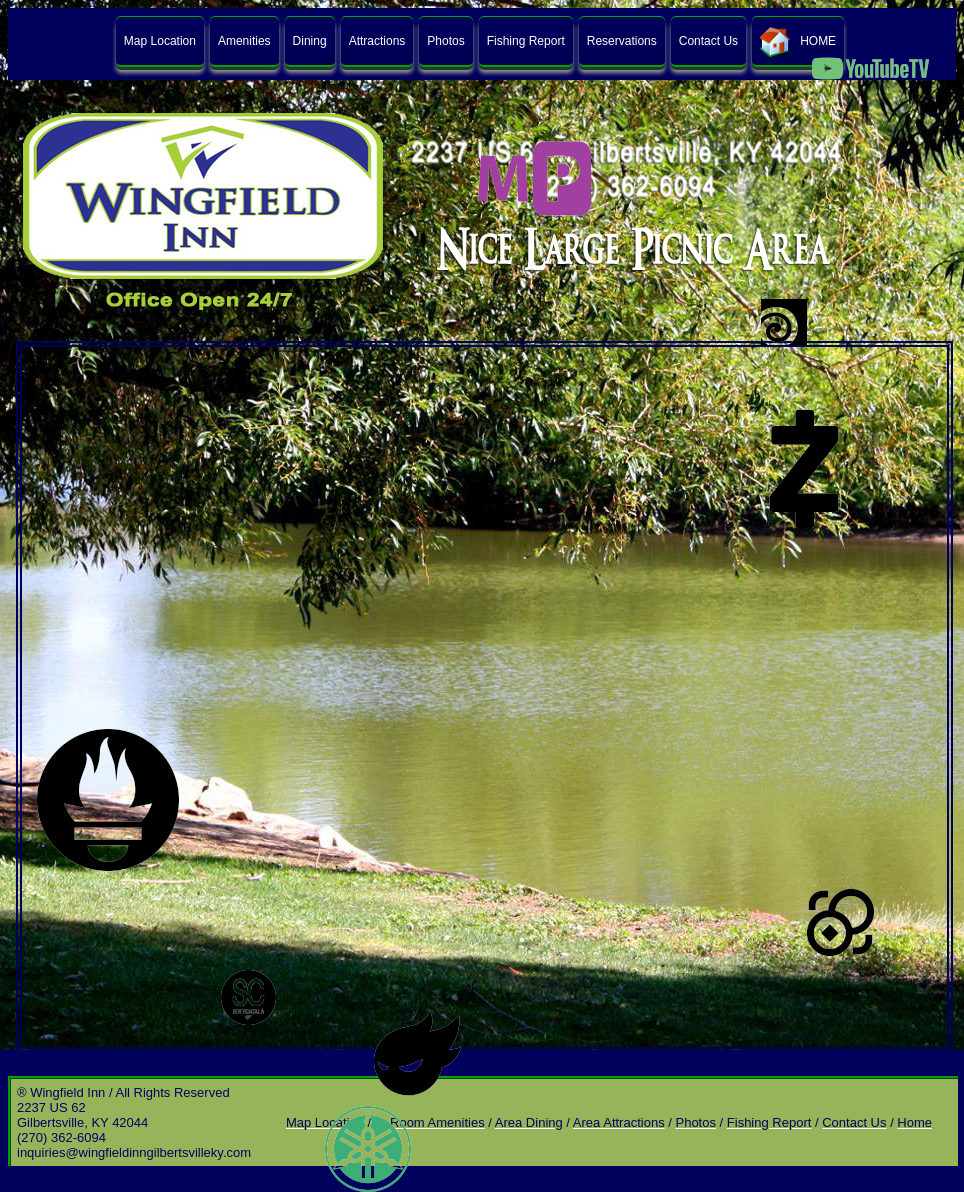 Image resolution: width=964 pixels, height=1192 pixels. Describe the element at coordinates (534, 178) in the screenshot. I see `macports package manager logo` at that location.